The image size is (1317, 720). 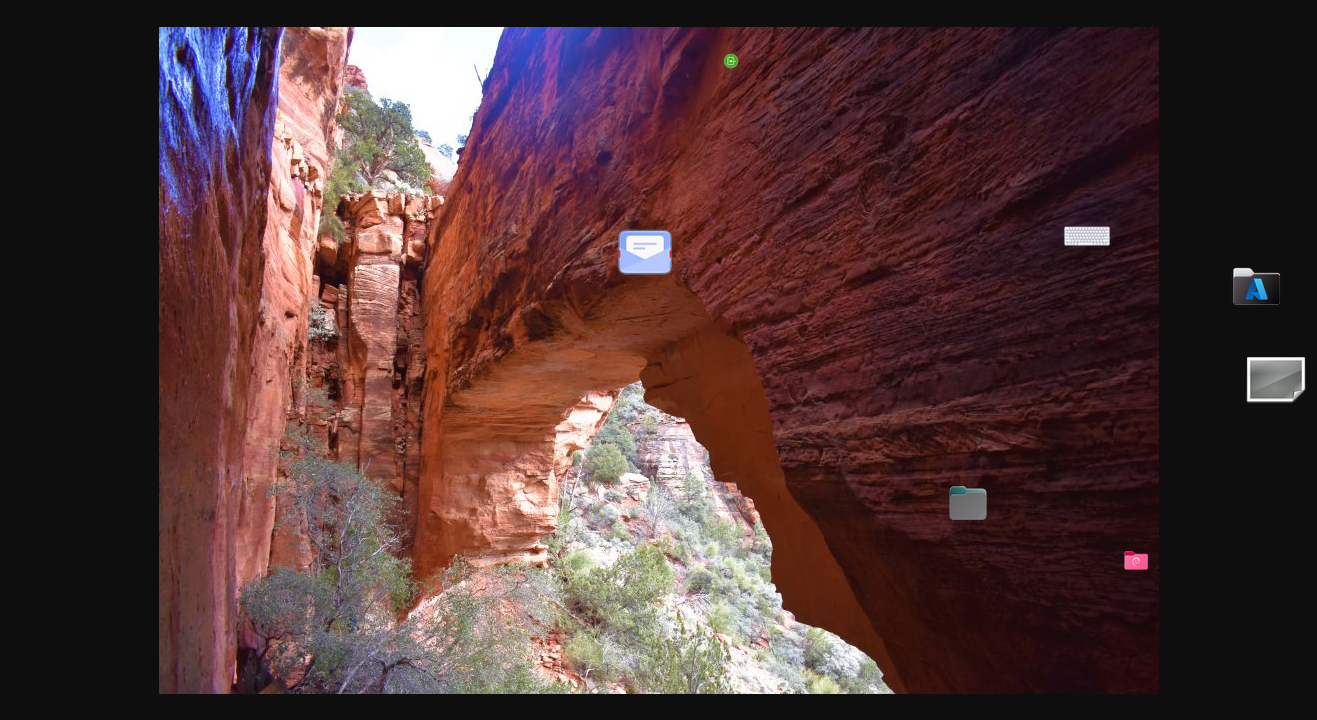 I want to click on connect a wireless bluetooth keyboard, so click(x=1087, y=236).